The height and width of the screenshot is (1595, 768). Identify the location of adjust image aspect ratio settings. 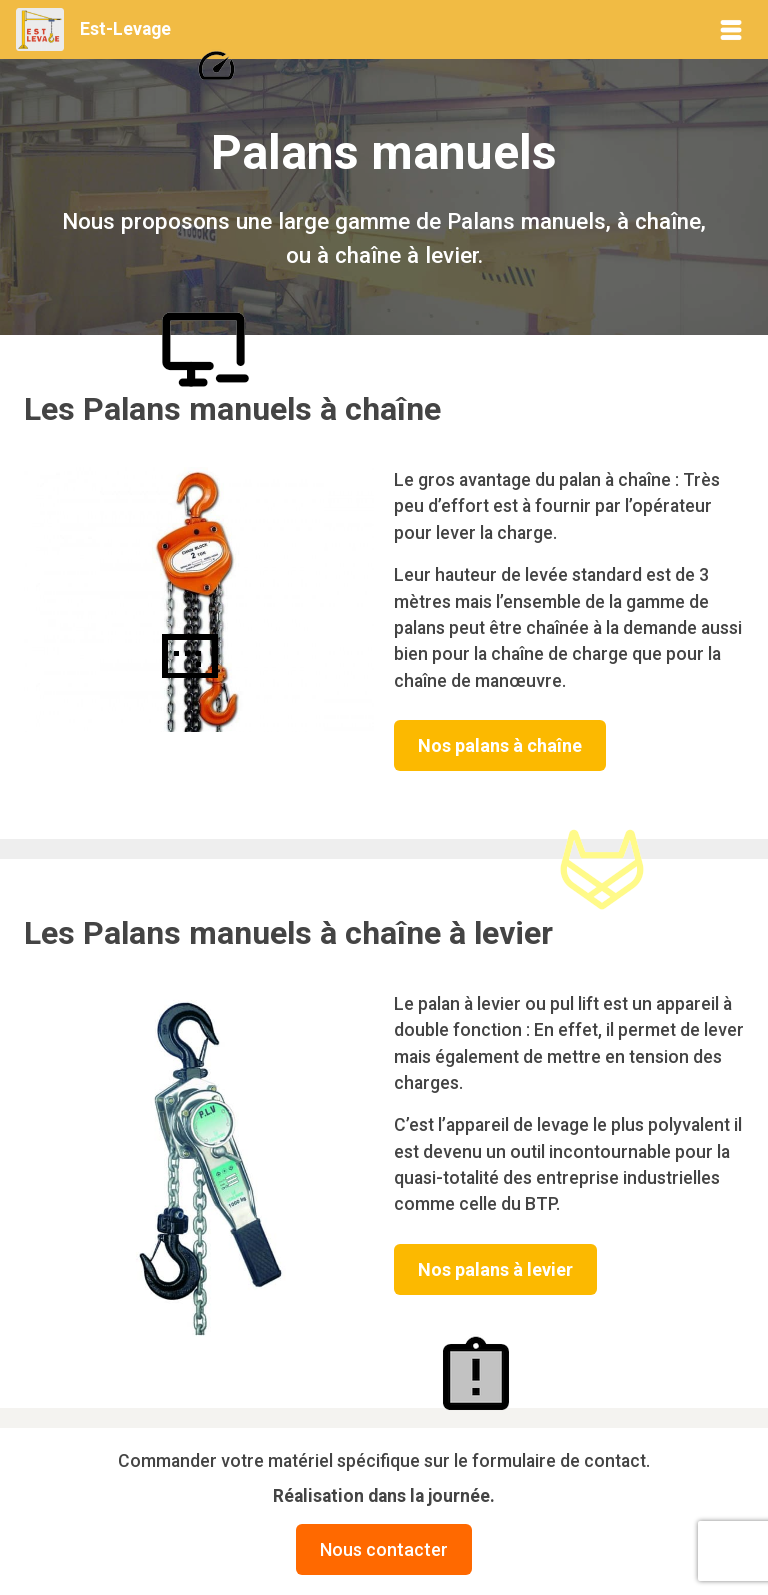
(190, 656).